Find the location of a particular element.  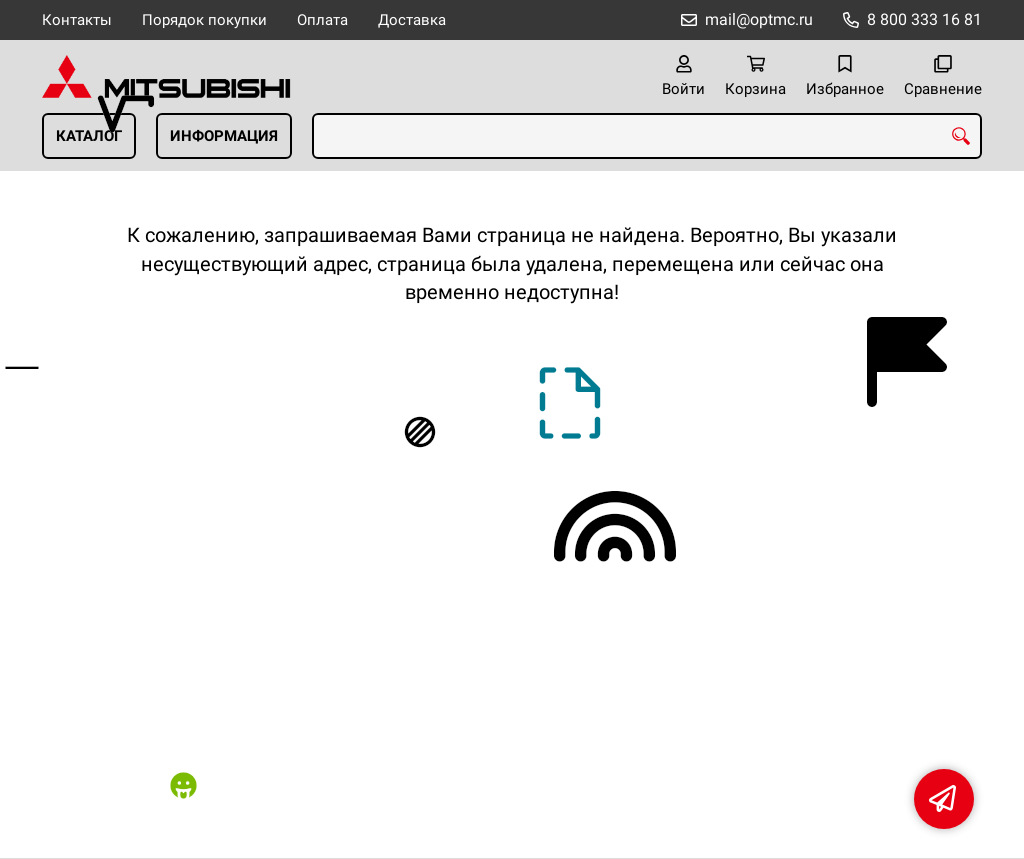

indicates a draft or incomplete file is located at coordinates (570, 403).